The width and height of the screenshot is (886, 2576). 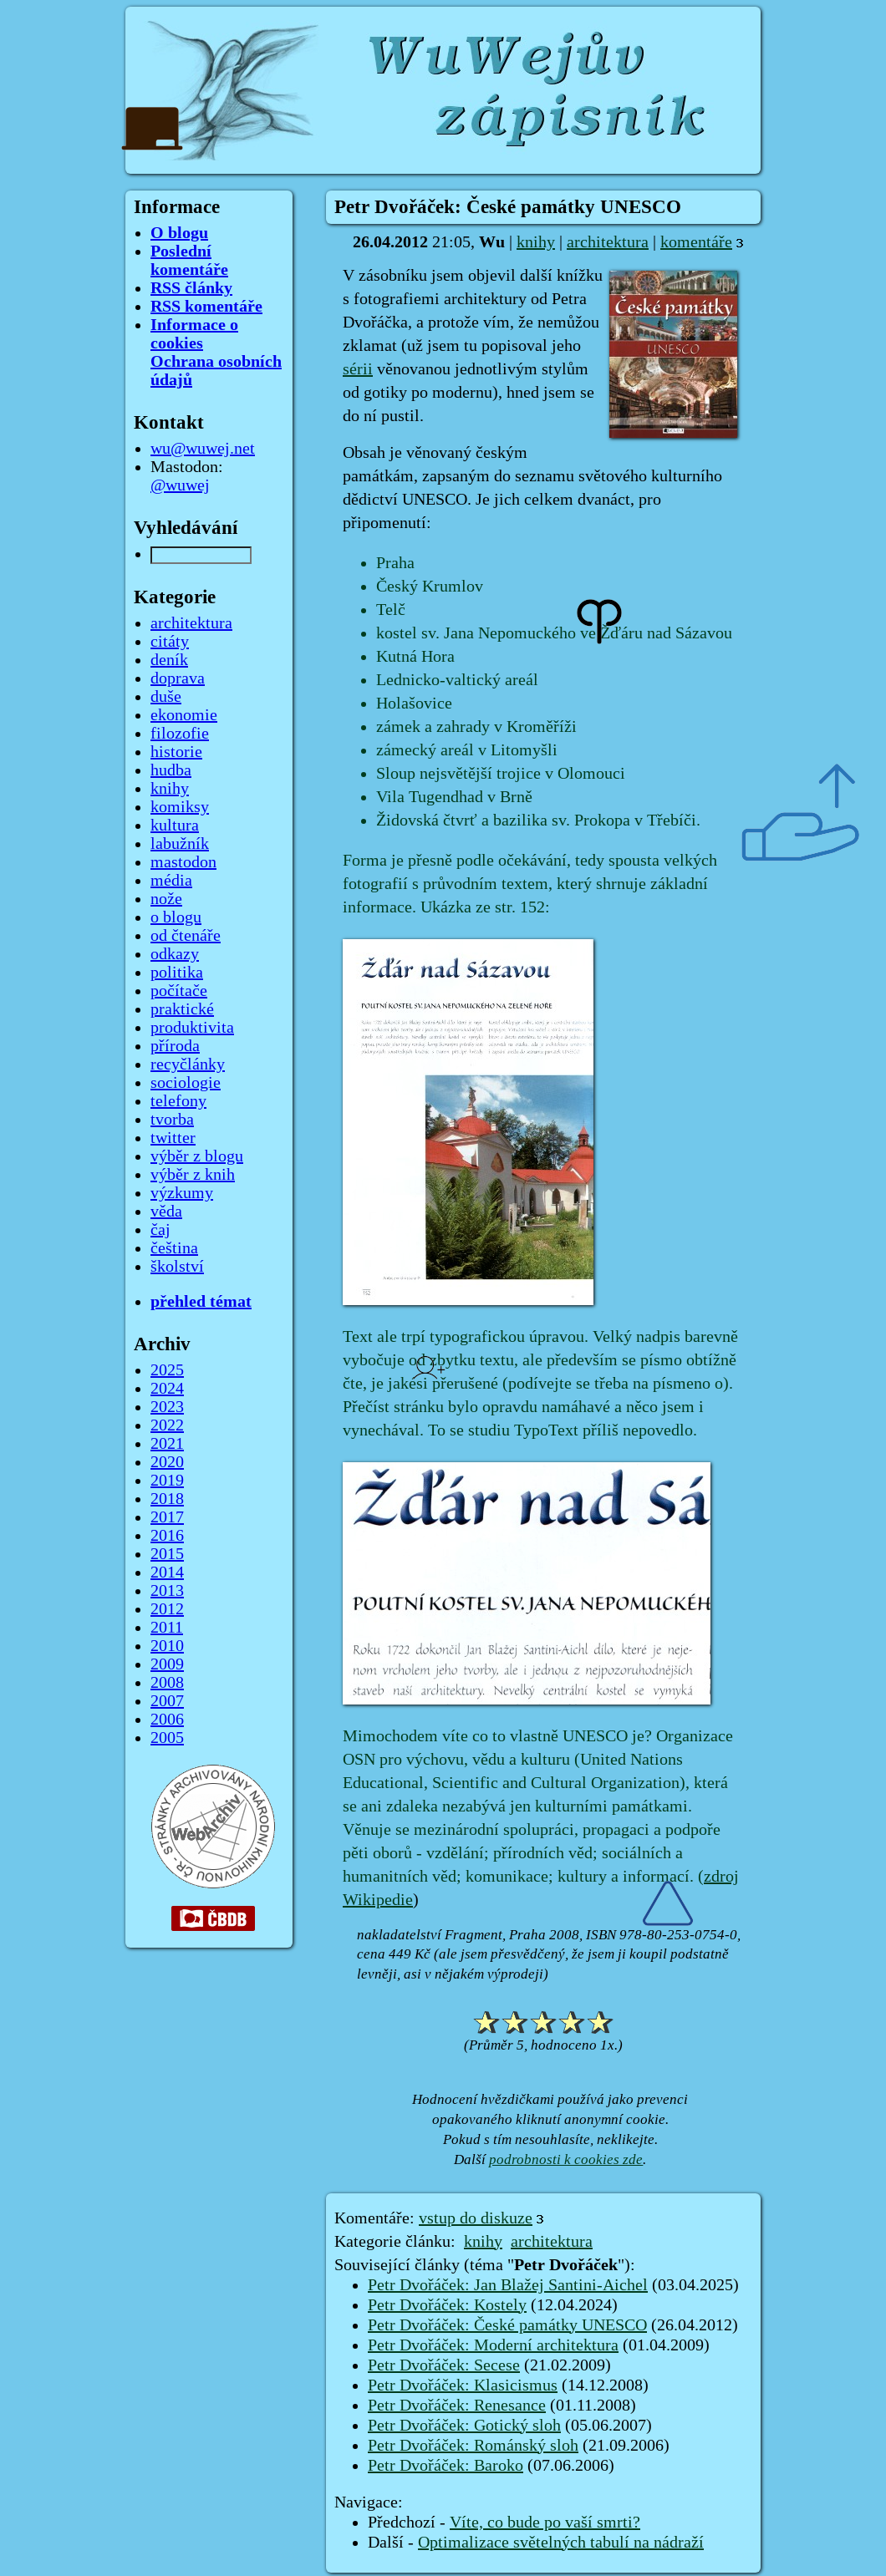 What do you see at coordinates (599, 622) in the screenshot?
I see `indicates aries zodiac sign` at bounding box center [599, 622].